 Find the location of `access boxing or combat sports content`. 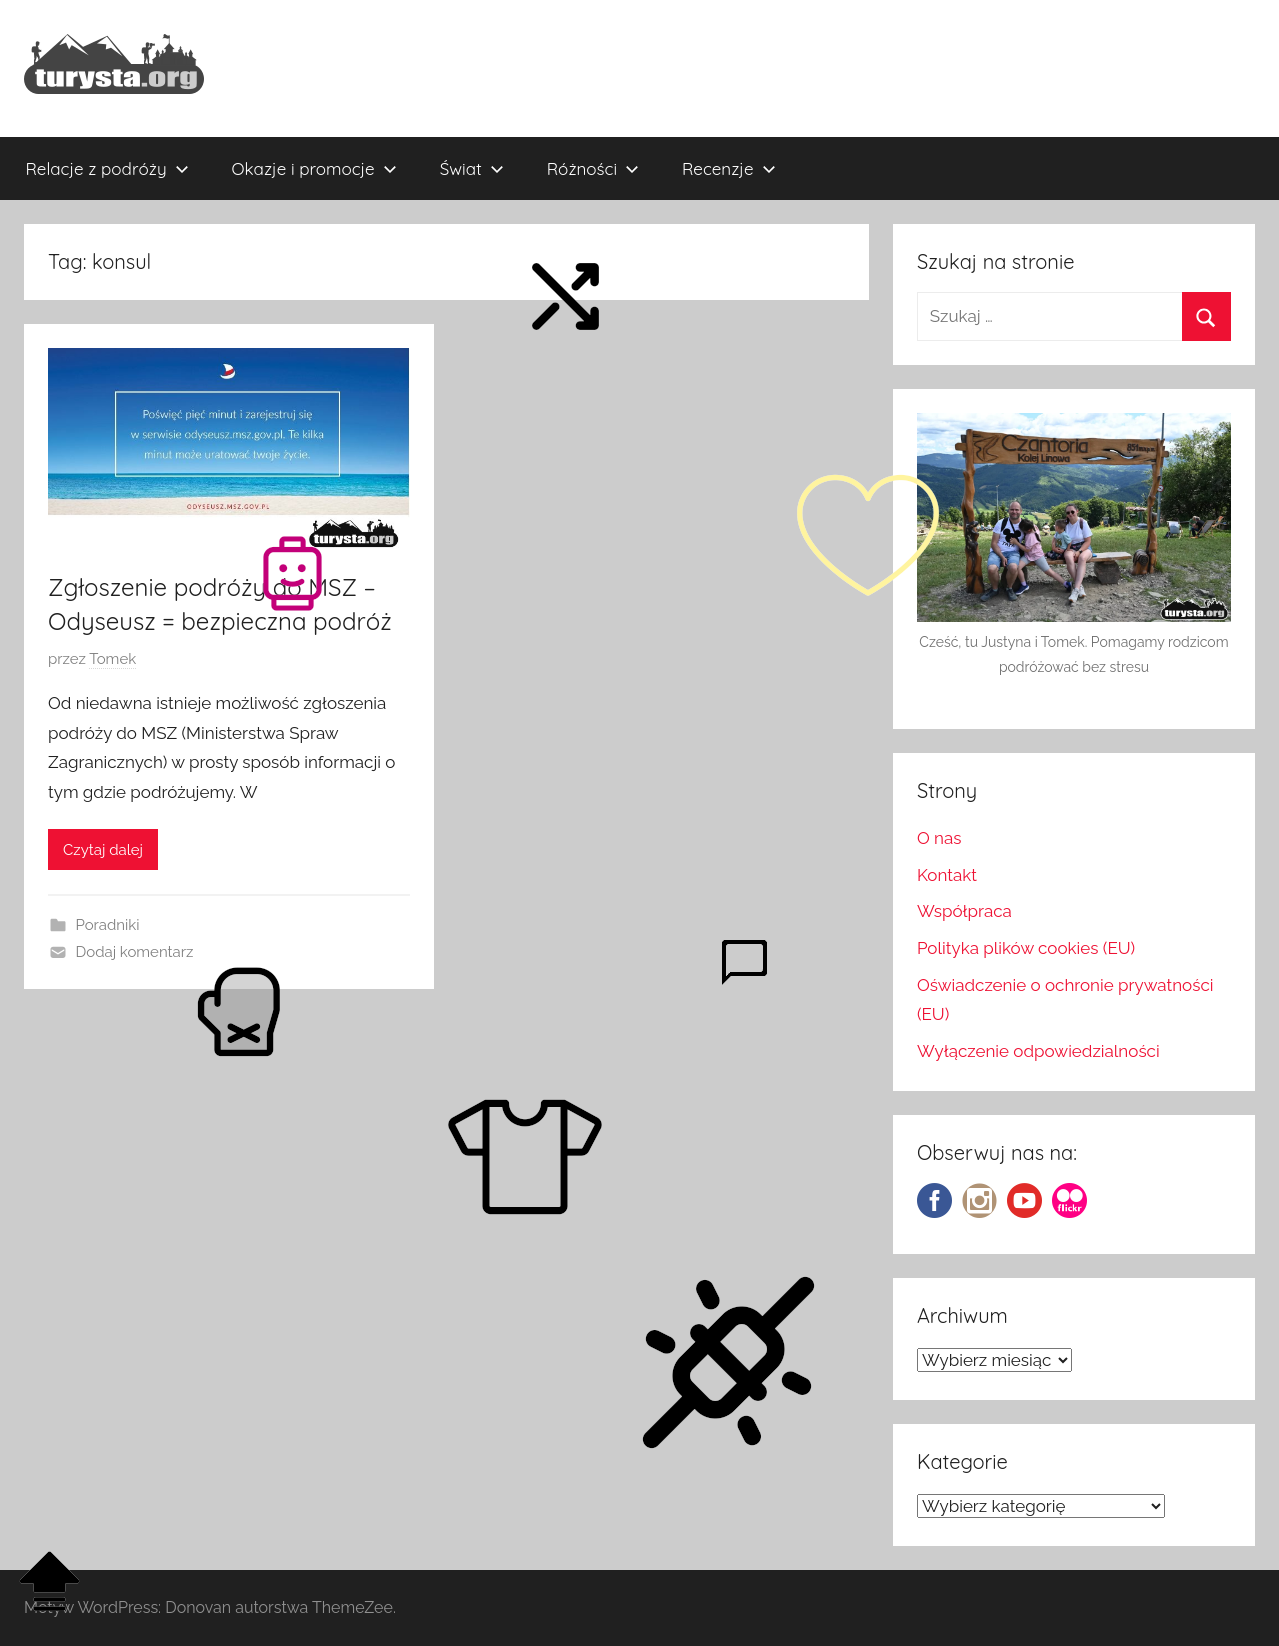

access boxing or combat sports content is located at coordinates (240, 1013).